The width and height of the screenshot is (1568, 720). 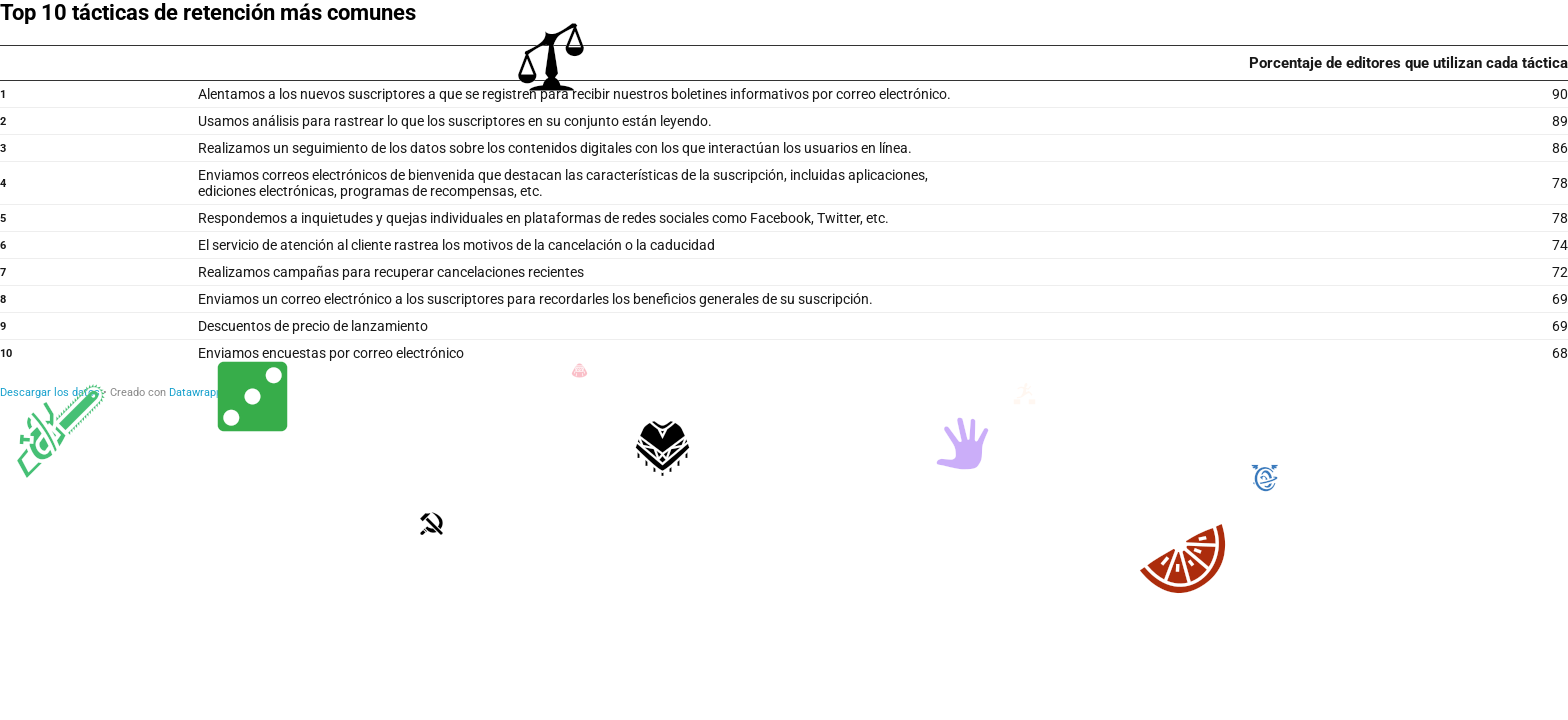 I want to click on select poncho clothing item, so click(x=662, y=448).